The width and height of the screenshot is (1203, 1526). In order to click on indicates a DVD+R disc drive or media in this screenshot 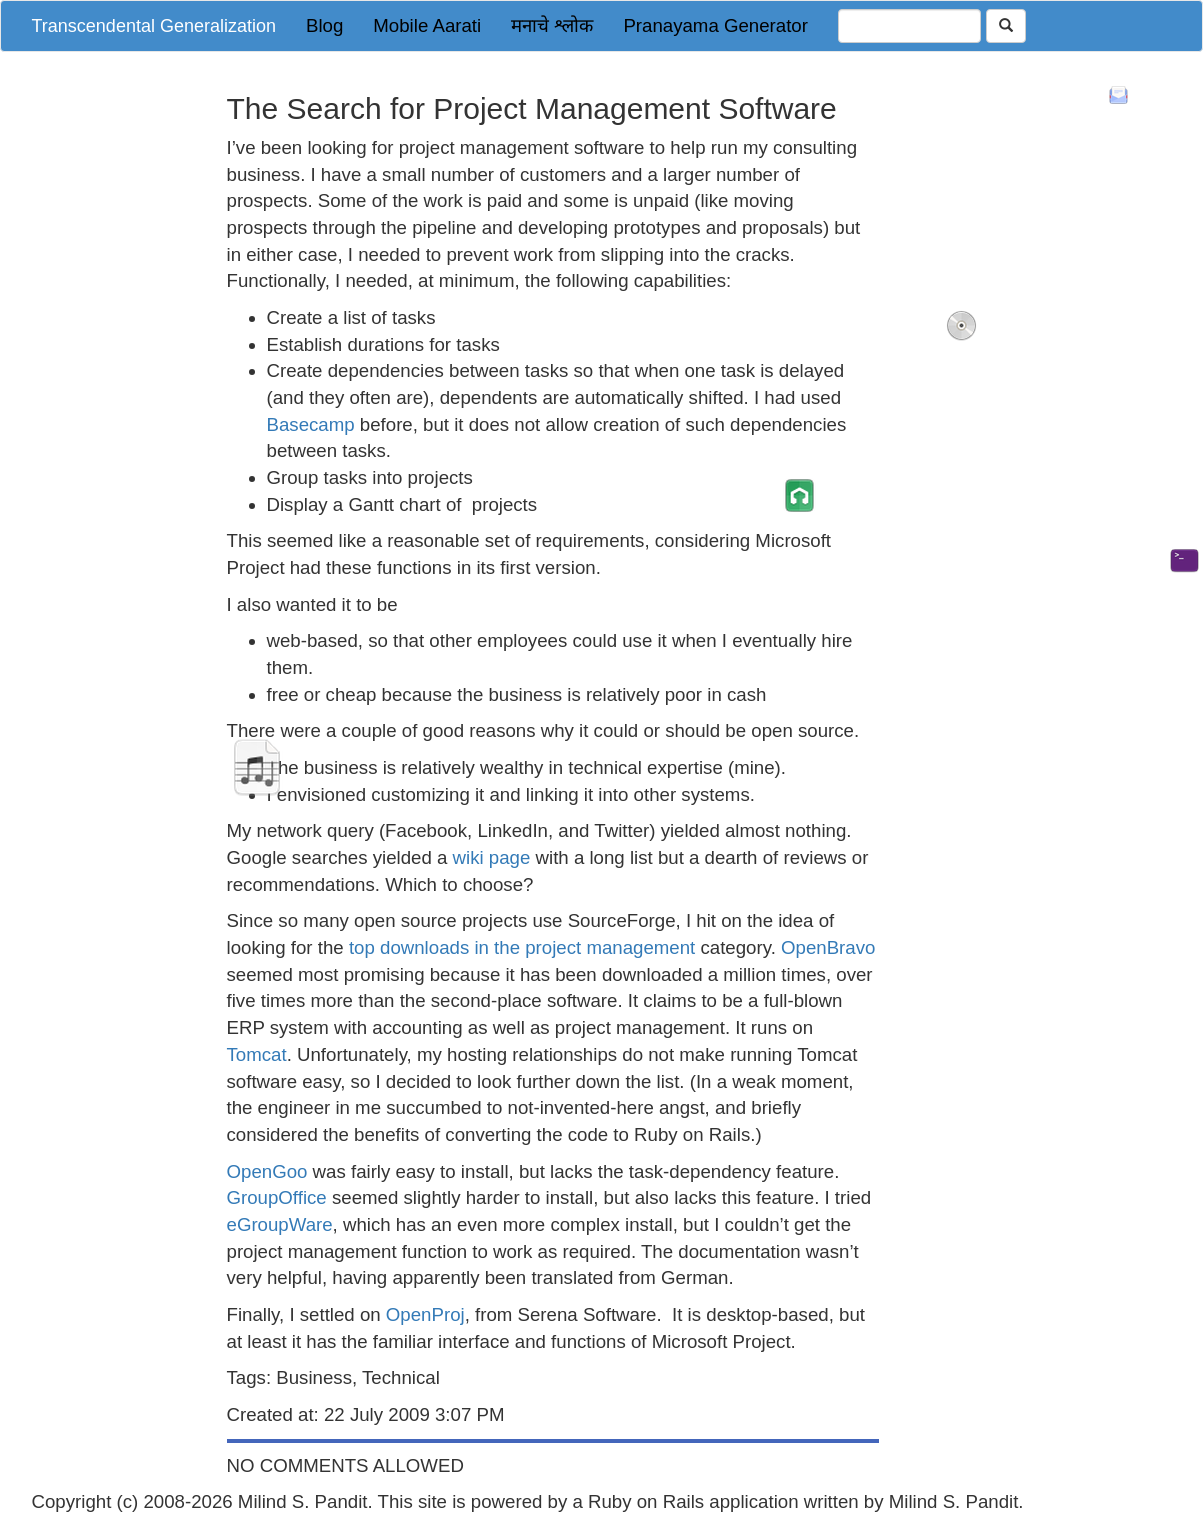, I will do `click(961, 325)`.